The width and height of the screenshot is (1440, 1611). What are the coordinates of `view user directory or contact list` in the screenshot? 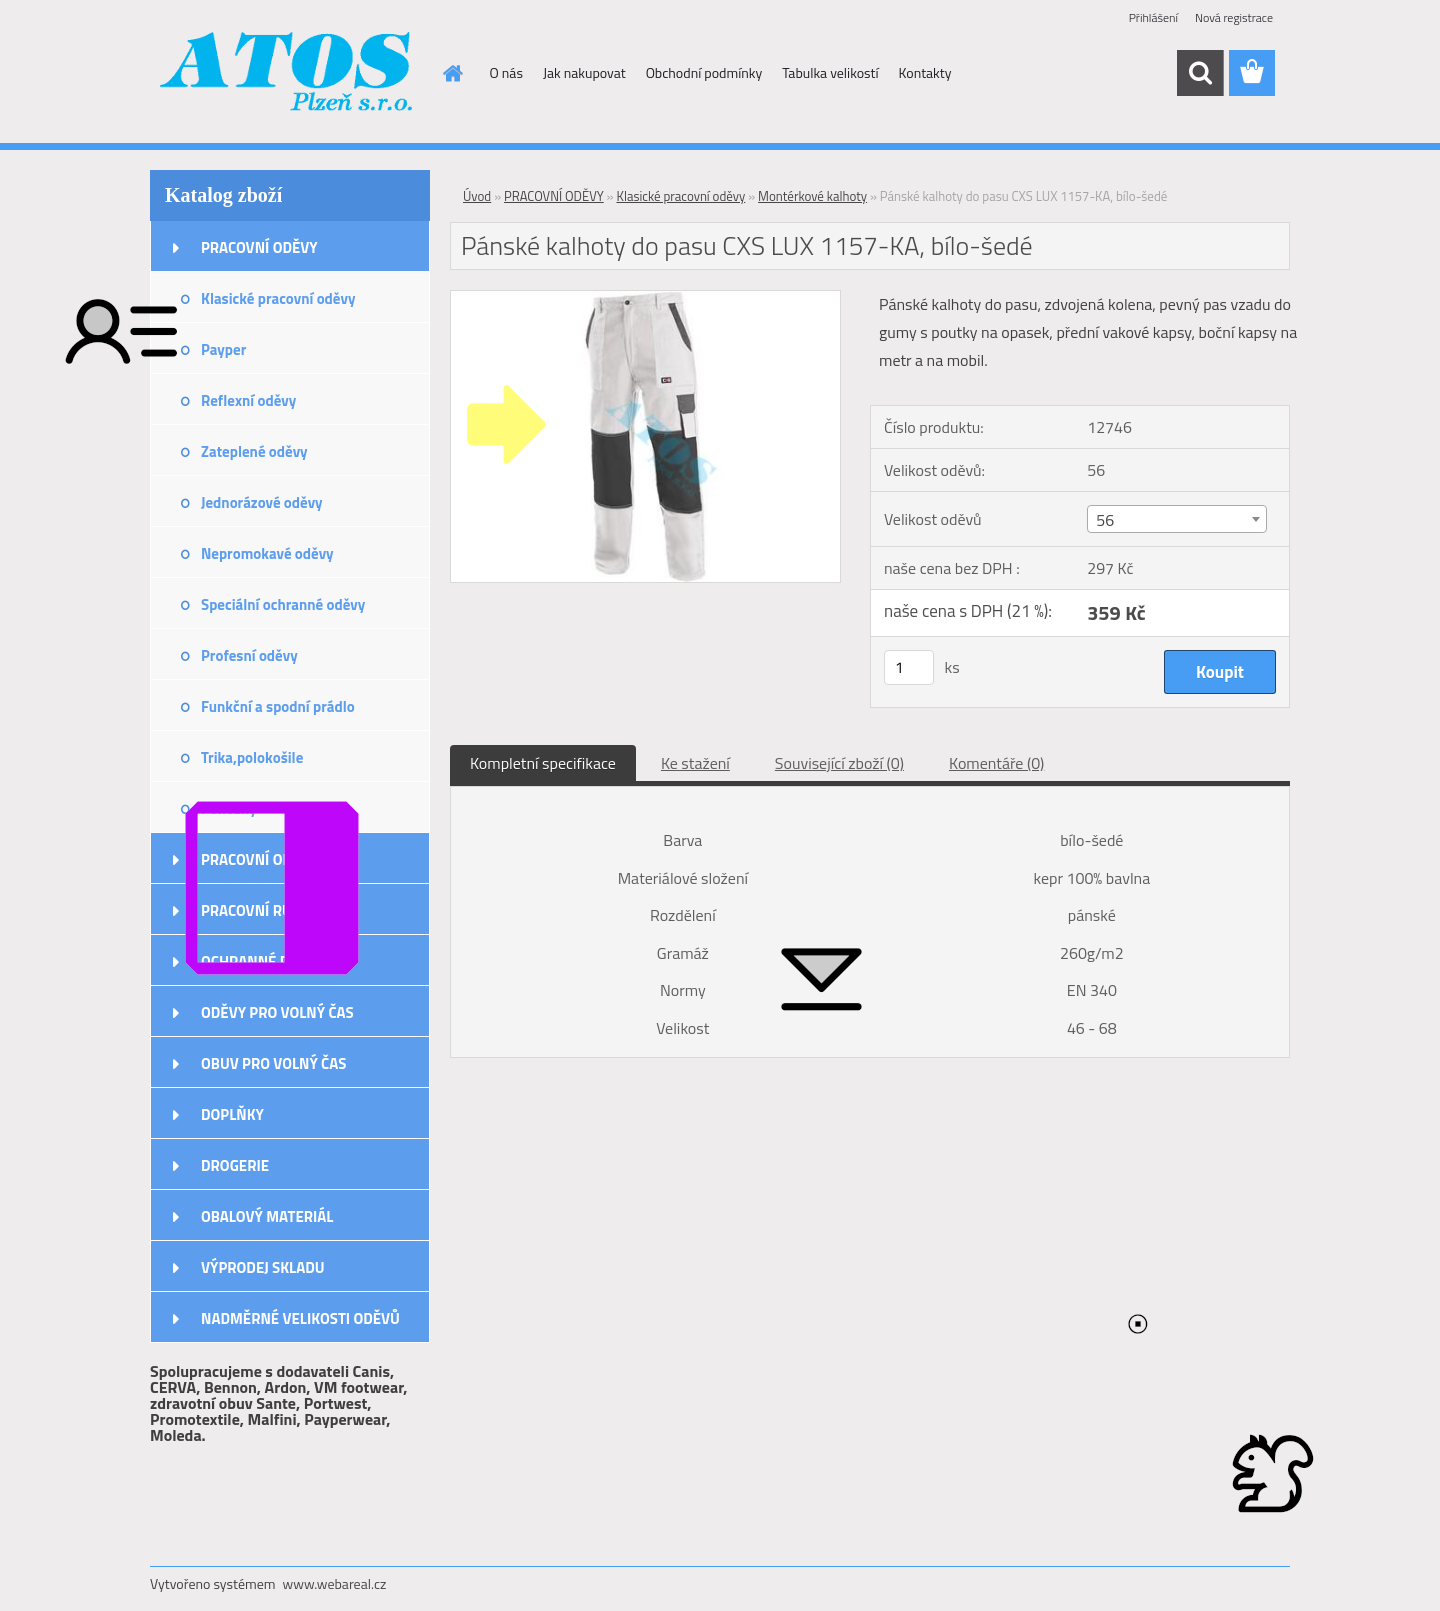 It's located at (119, 331).